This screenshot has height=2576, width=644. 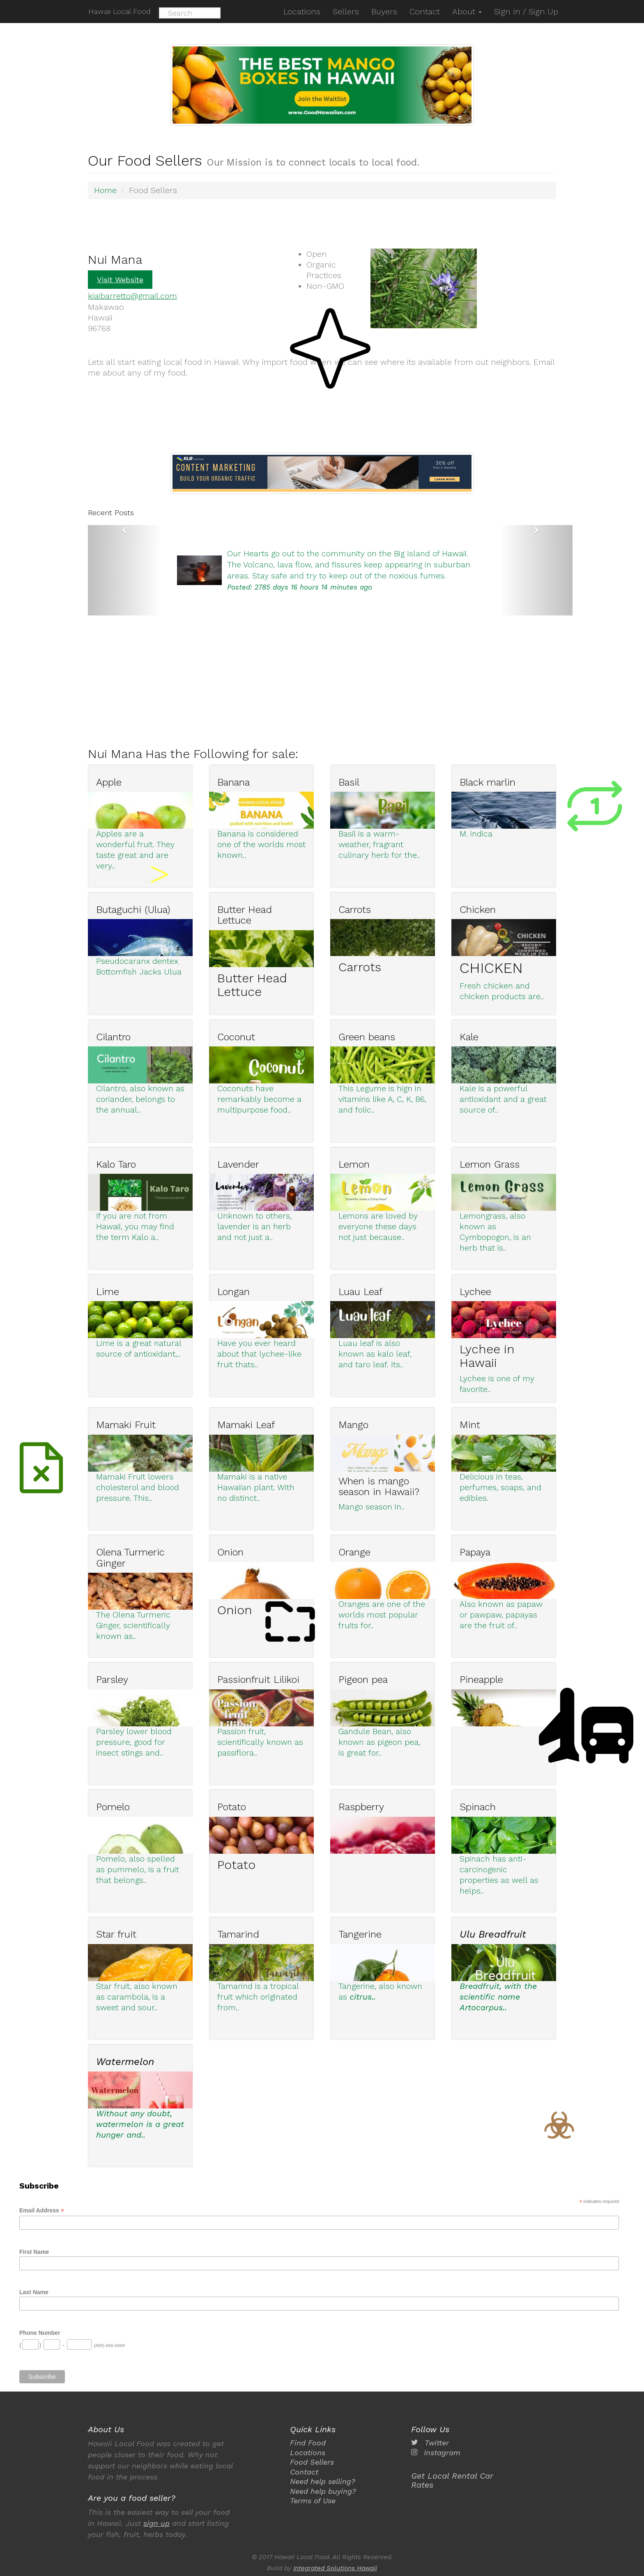 I want to click on repeat current track once, so click(x=595, y=806).